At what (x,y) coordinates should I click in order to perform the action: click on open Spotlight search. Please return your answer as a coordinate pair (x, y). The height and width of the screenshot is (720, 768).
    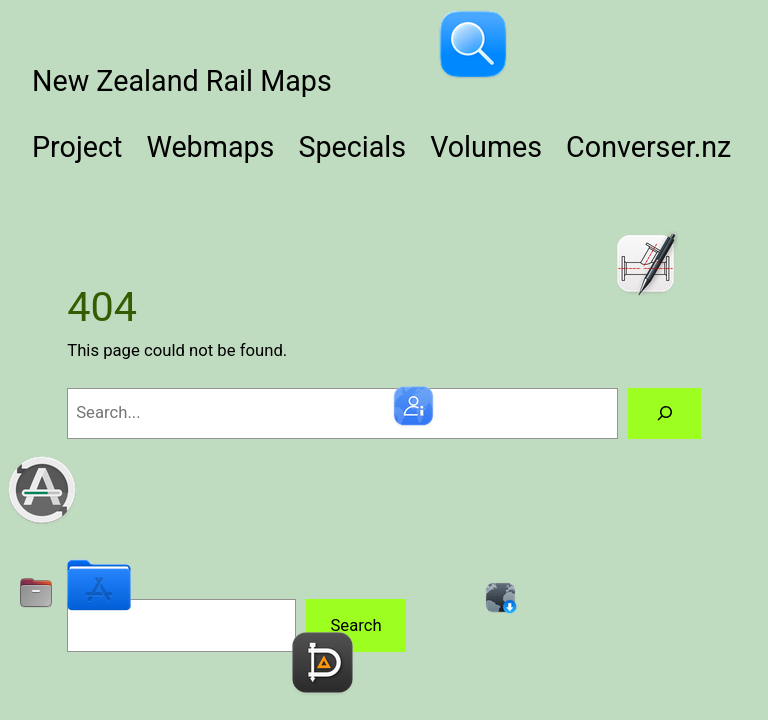
    Looking at the image, I should click on (473, 44).